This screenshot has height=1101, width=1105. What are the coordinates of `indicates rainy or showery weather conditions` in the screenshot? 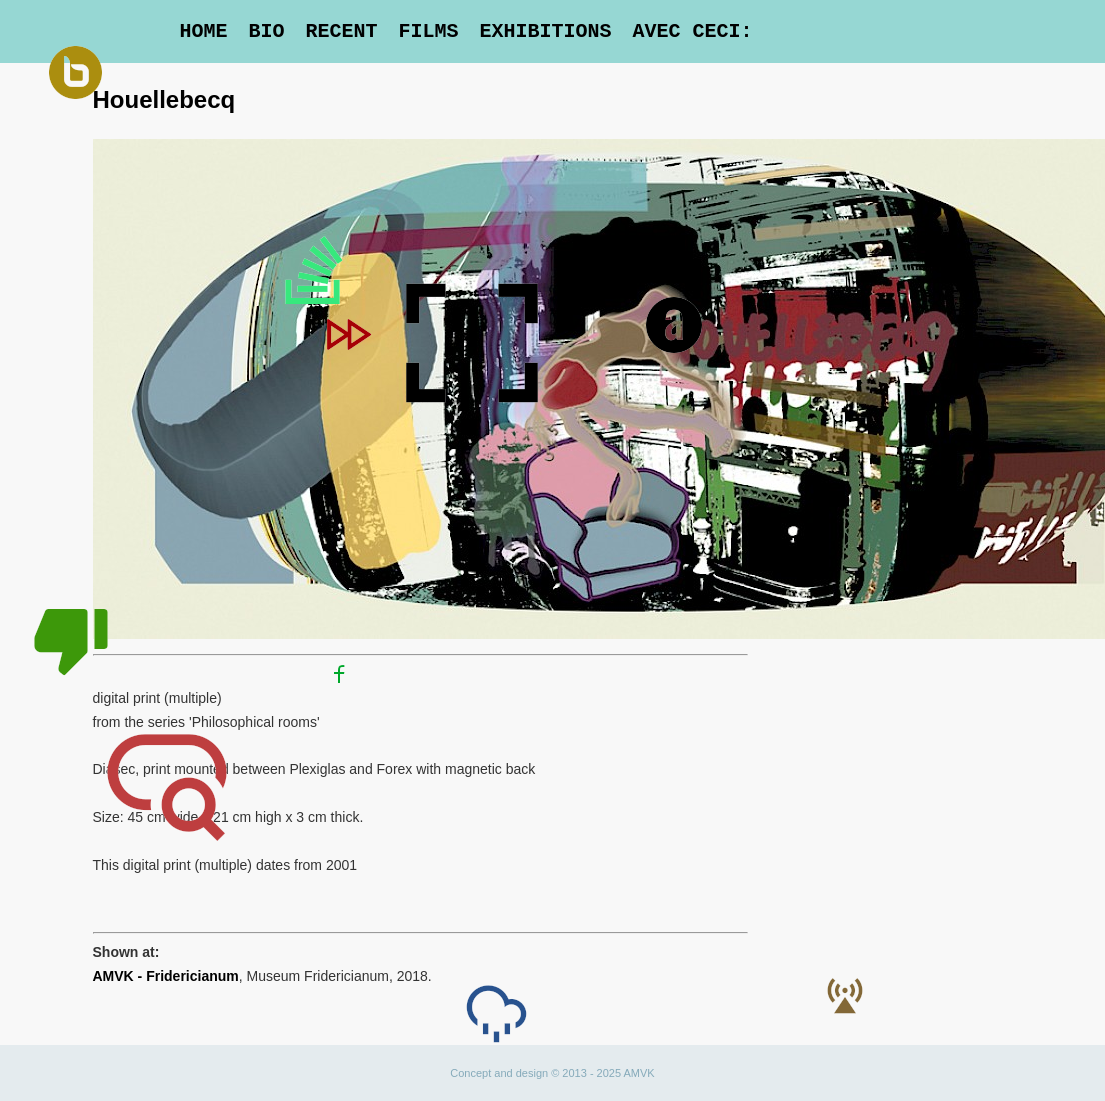 It's located at (496, 1012).